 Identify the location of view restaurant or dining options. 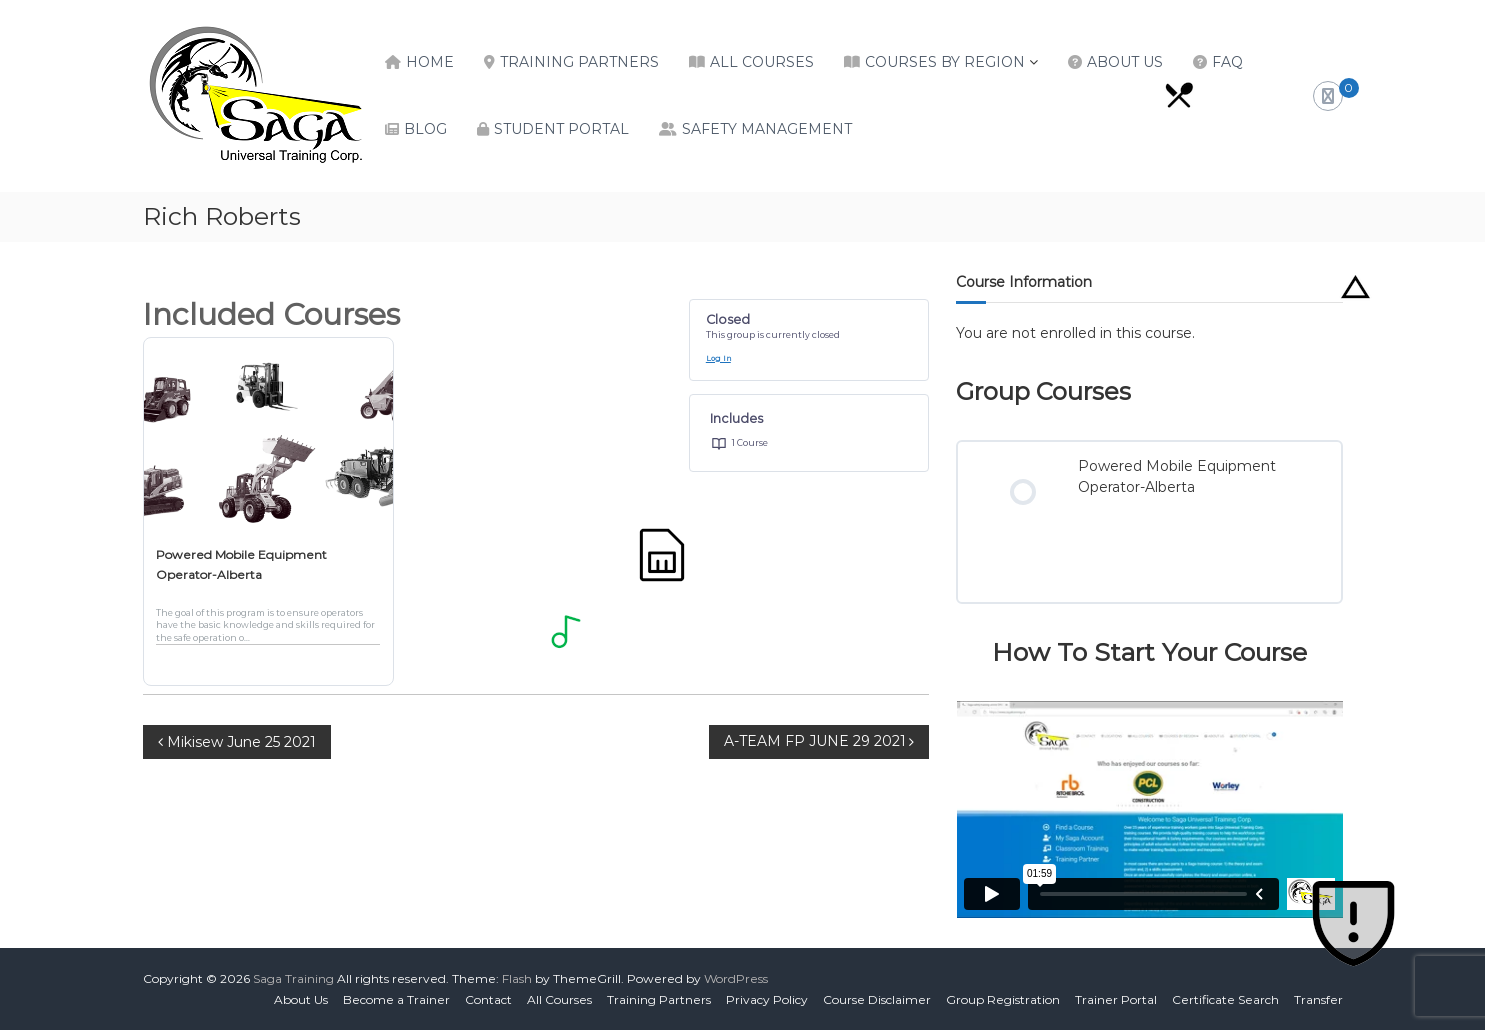
(1179, 95).